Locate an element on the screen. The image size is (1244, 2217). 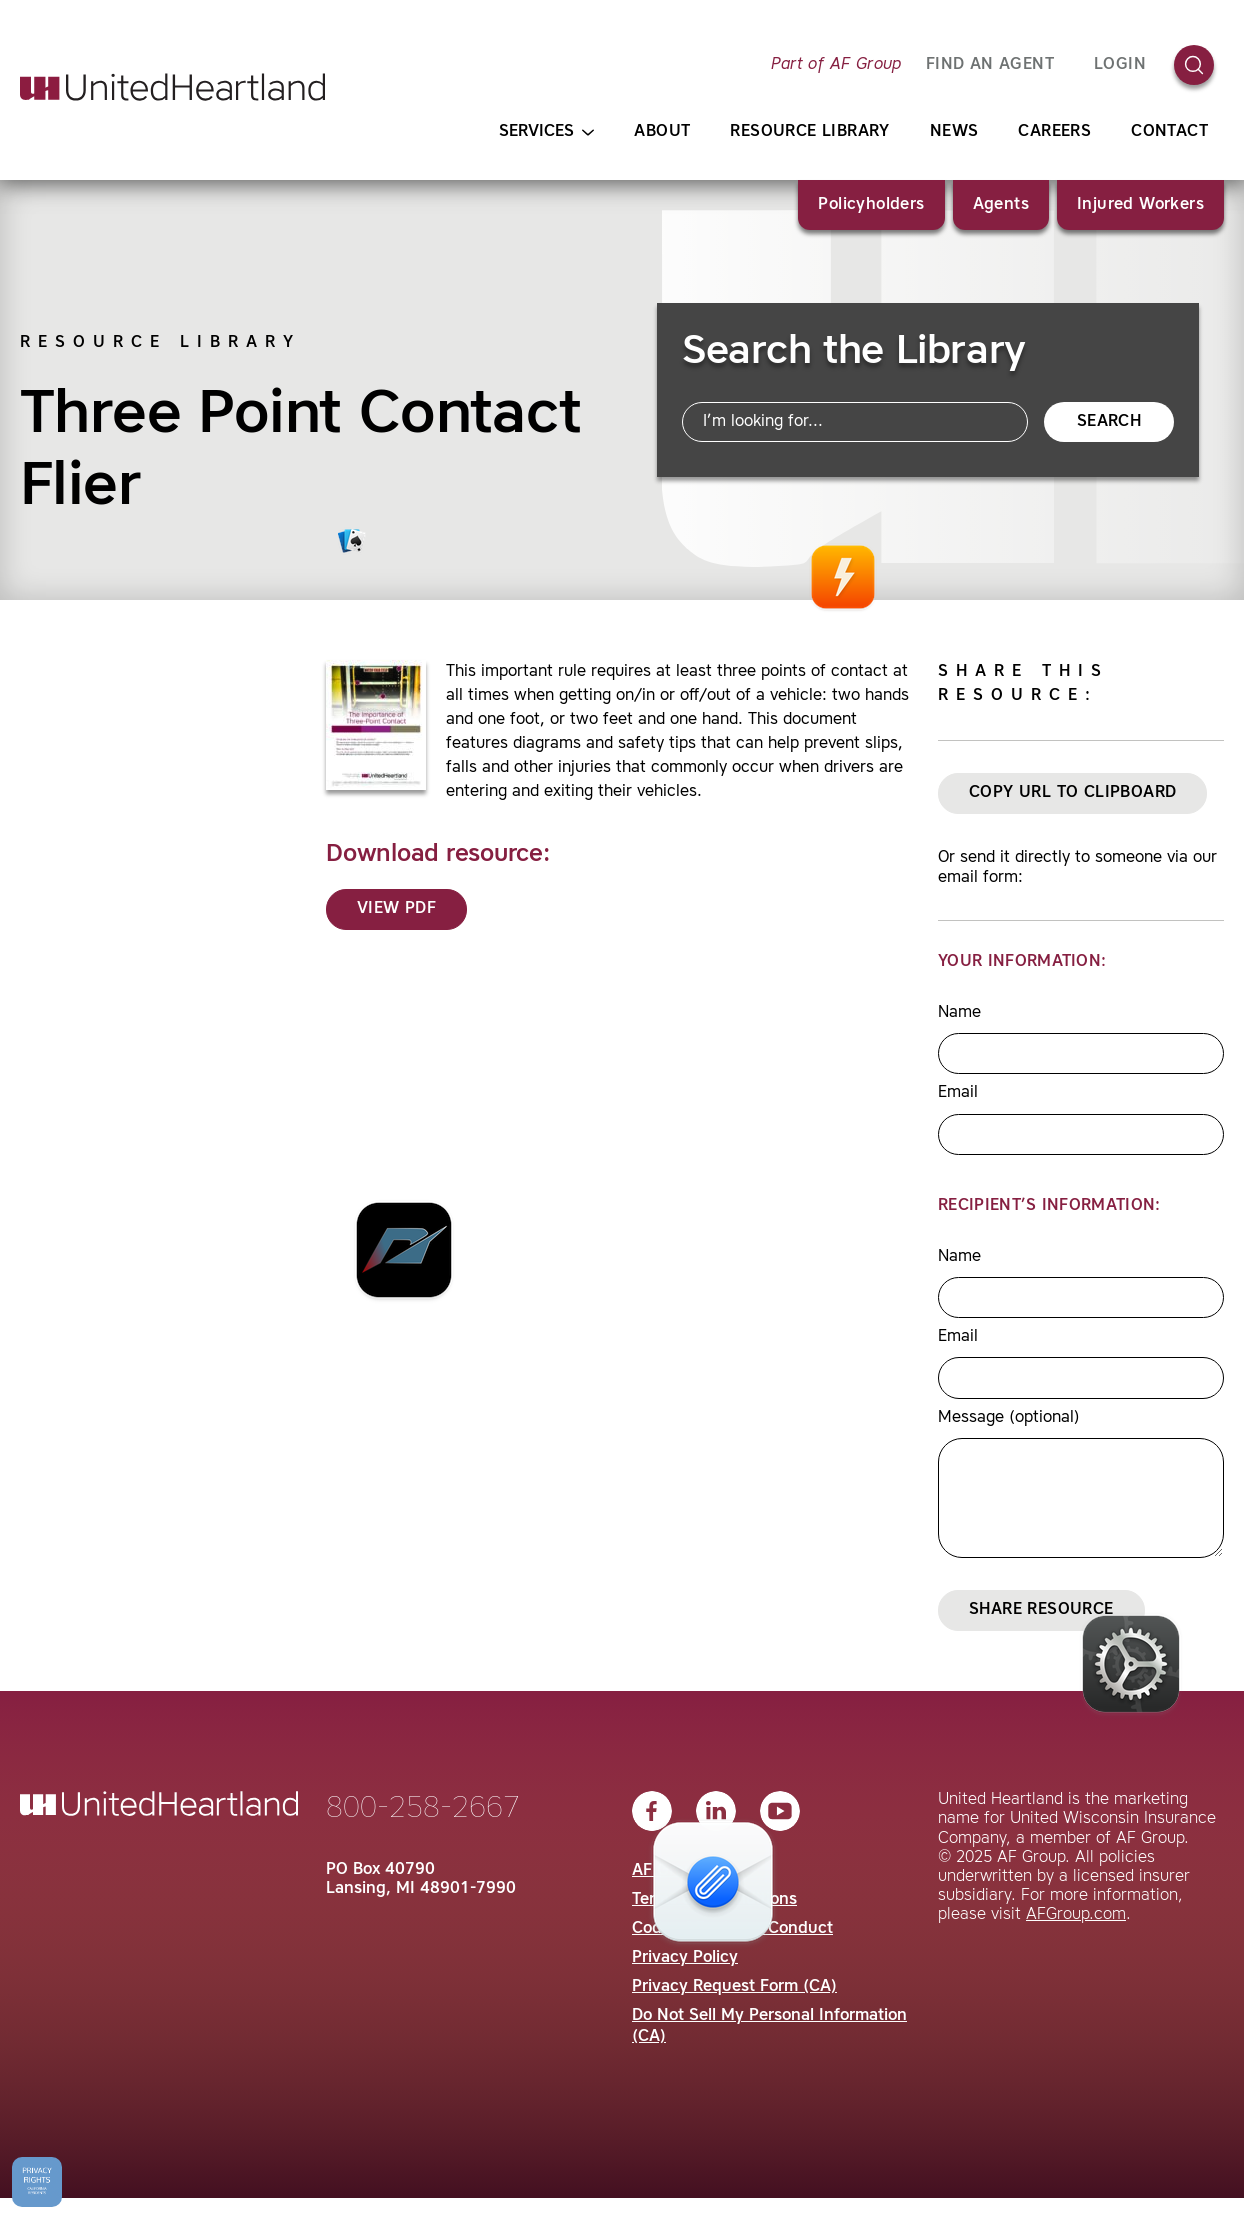
open the solitaire card game app is located at coordinates (352, 541).